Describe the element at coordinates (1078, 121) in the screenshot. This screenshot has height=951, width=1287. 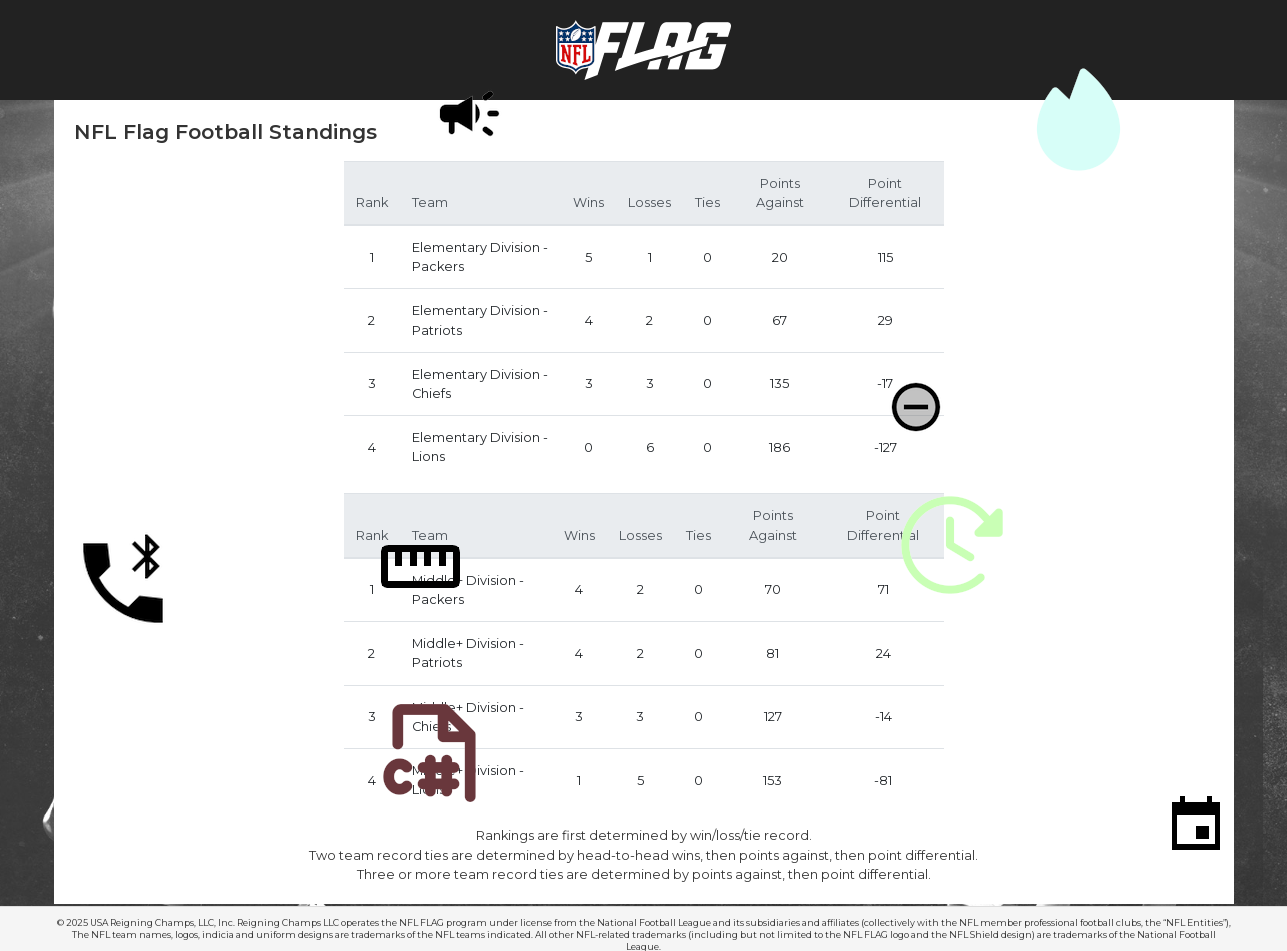
I see `indicates trending or hot content` at that location.